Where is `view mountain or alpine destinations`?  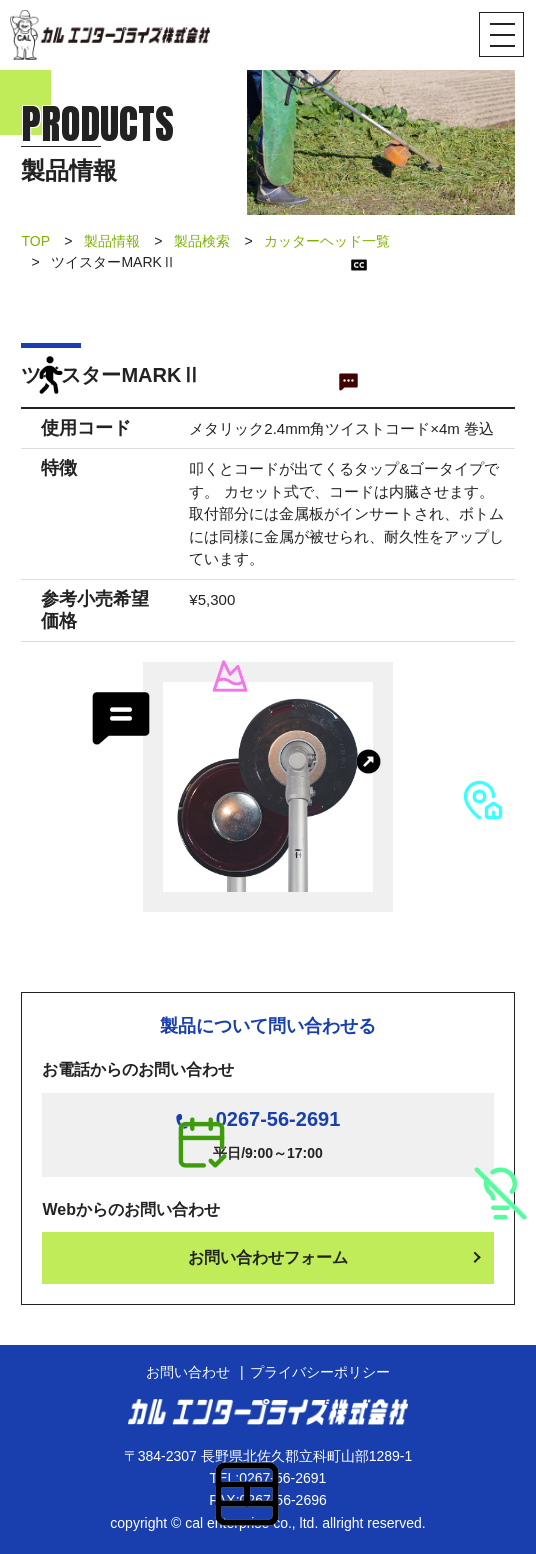
view mountain or alpine destinations is located at coordinates (230, 676).